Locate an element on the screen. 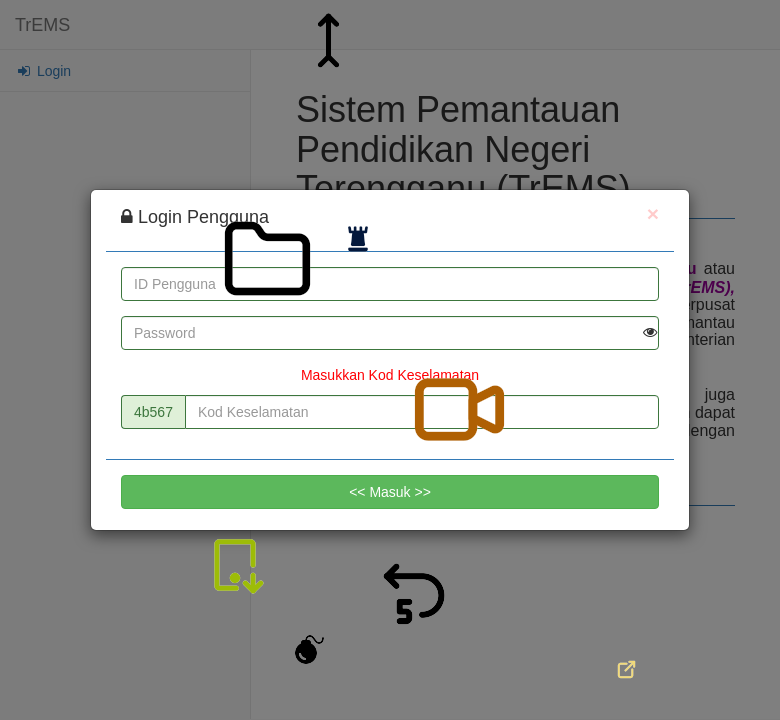  open file folder is located at coordinates (267, 260).